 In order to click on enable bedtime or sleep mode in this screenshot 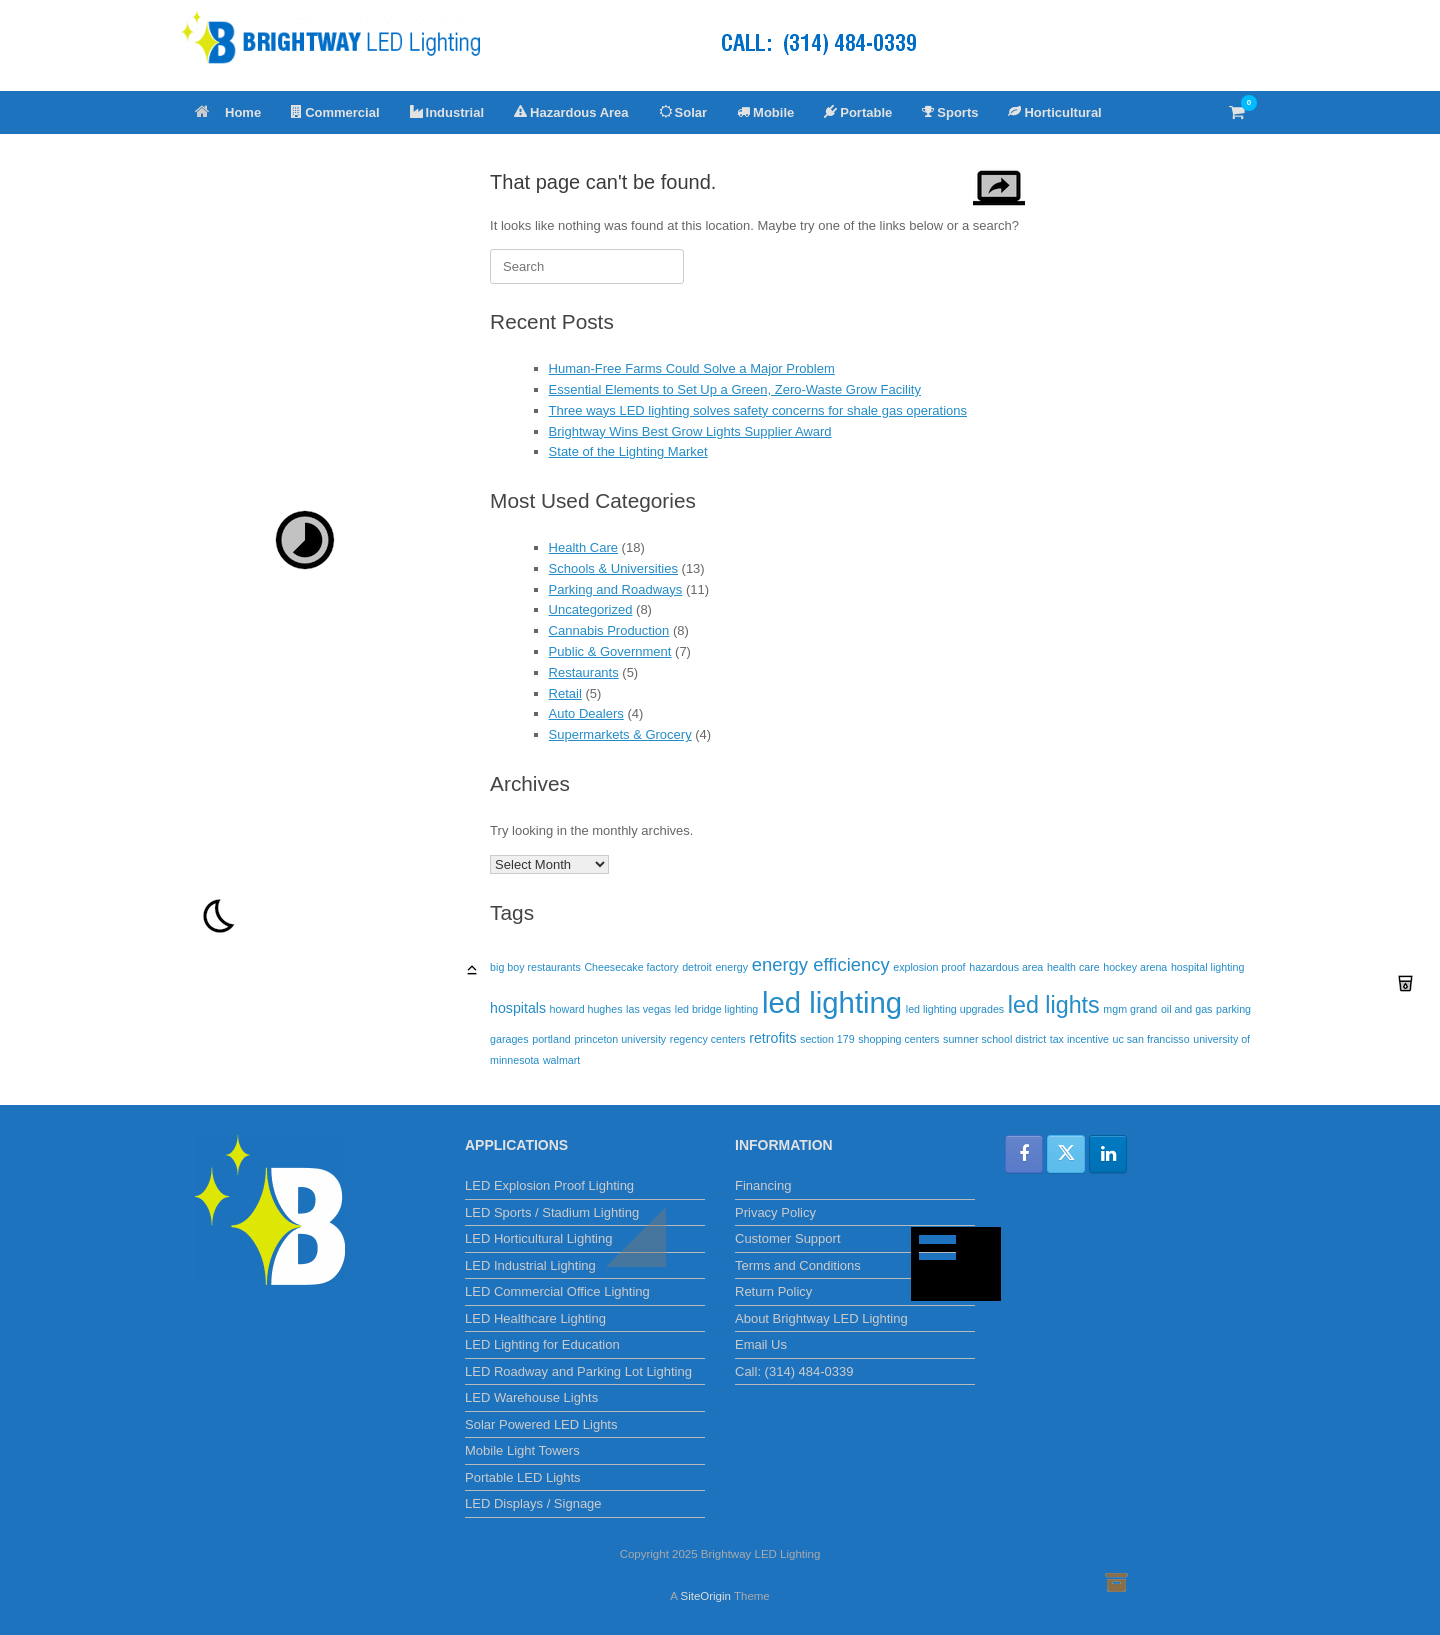, I will do `click(220, 916)`.